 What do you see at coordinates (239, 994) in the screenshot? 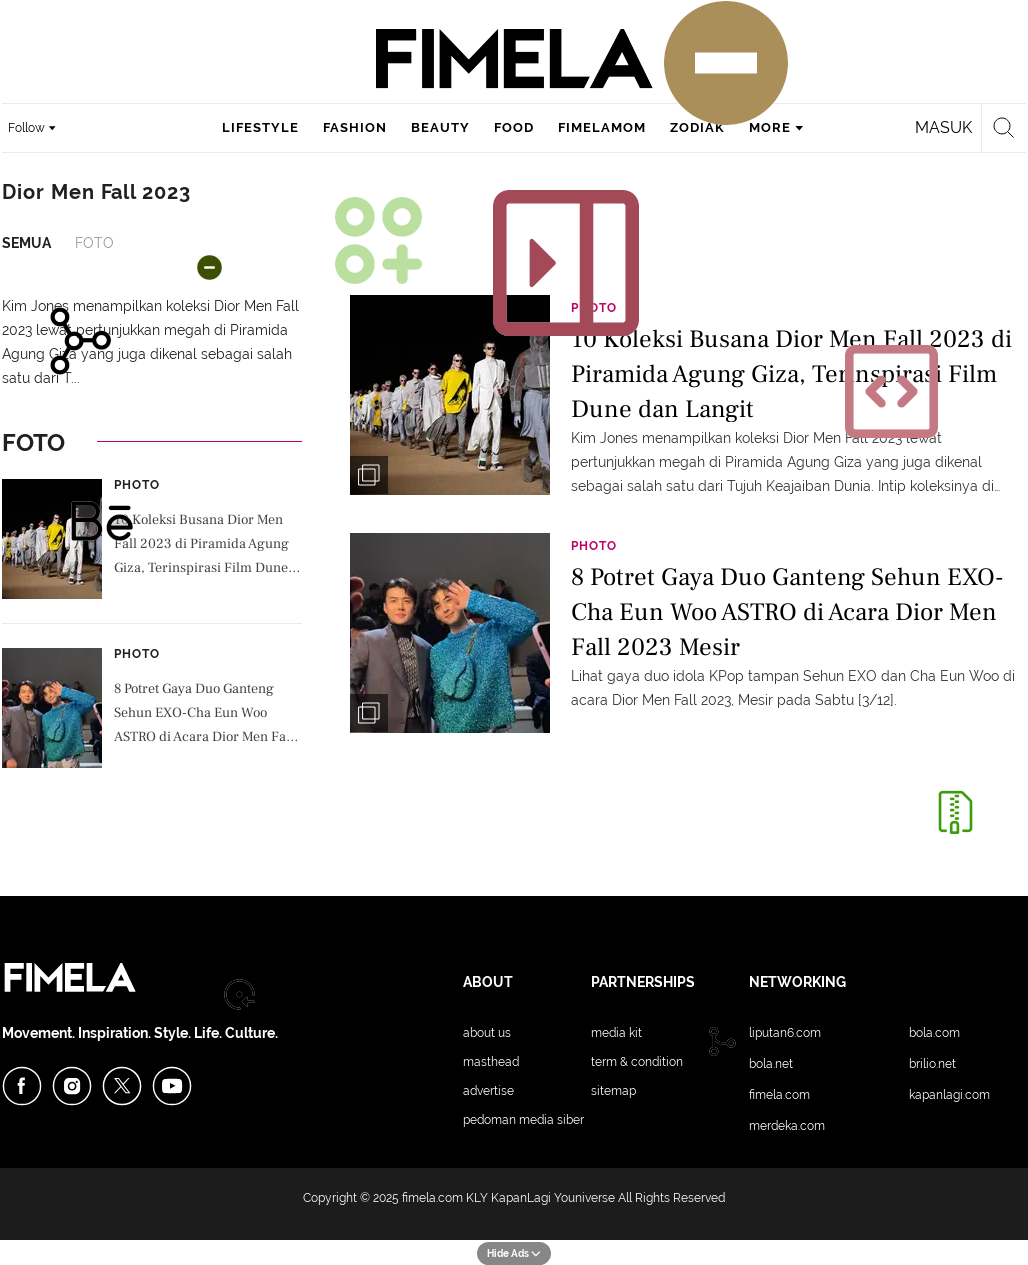
I see `indicates an issue is tracked by another issue` at bounding box center [239, 994].